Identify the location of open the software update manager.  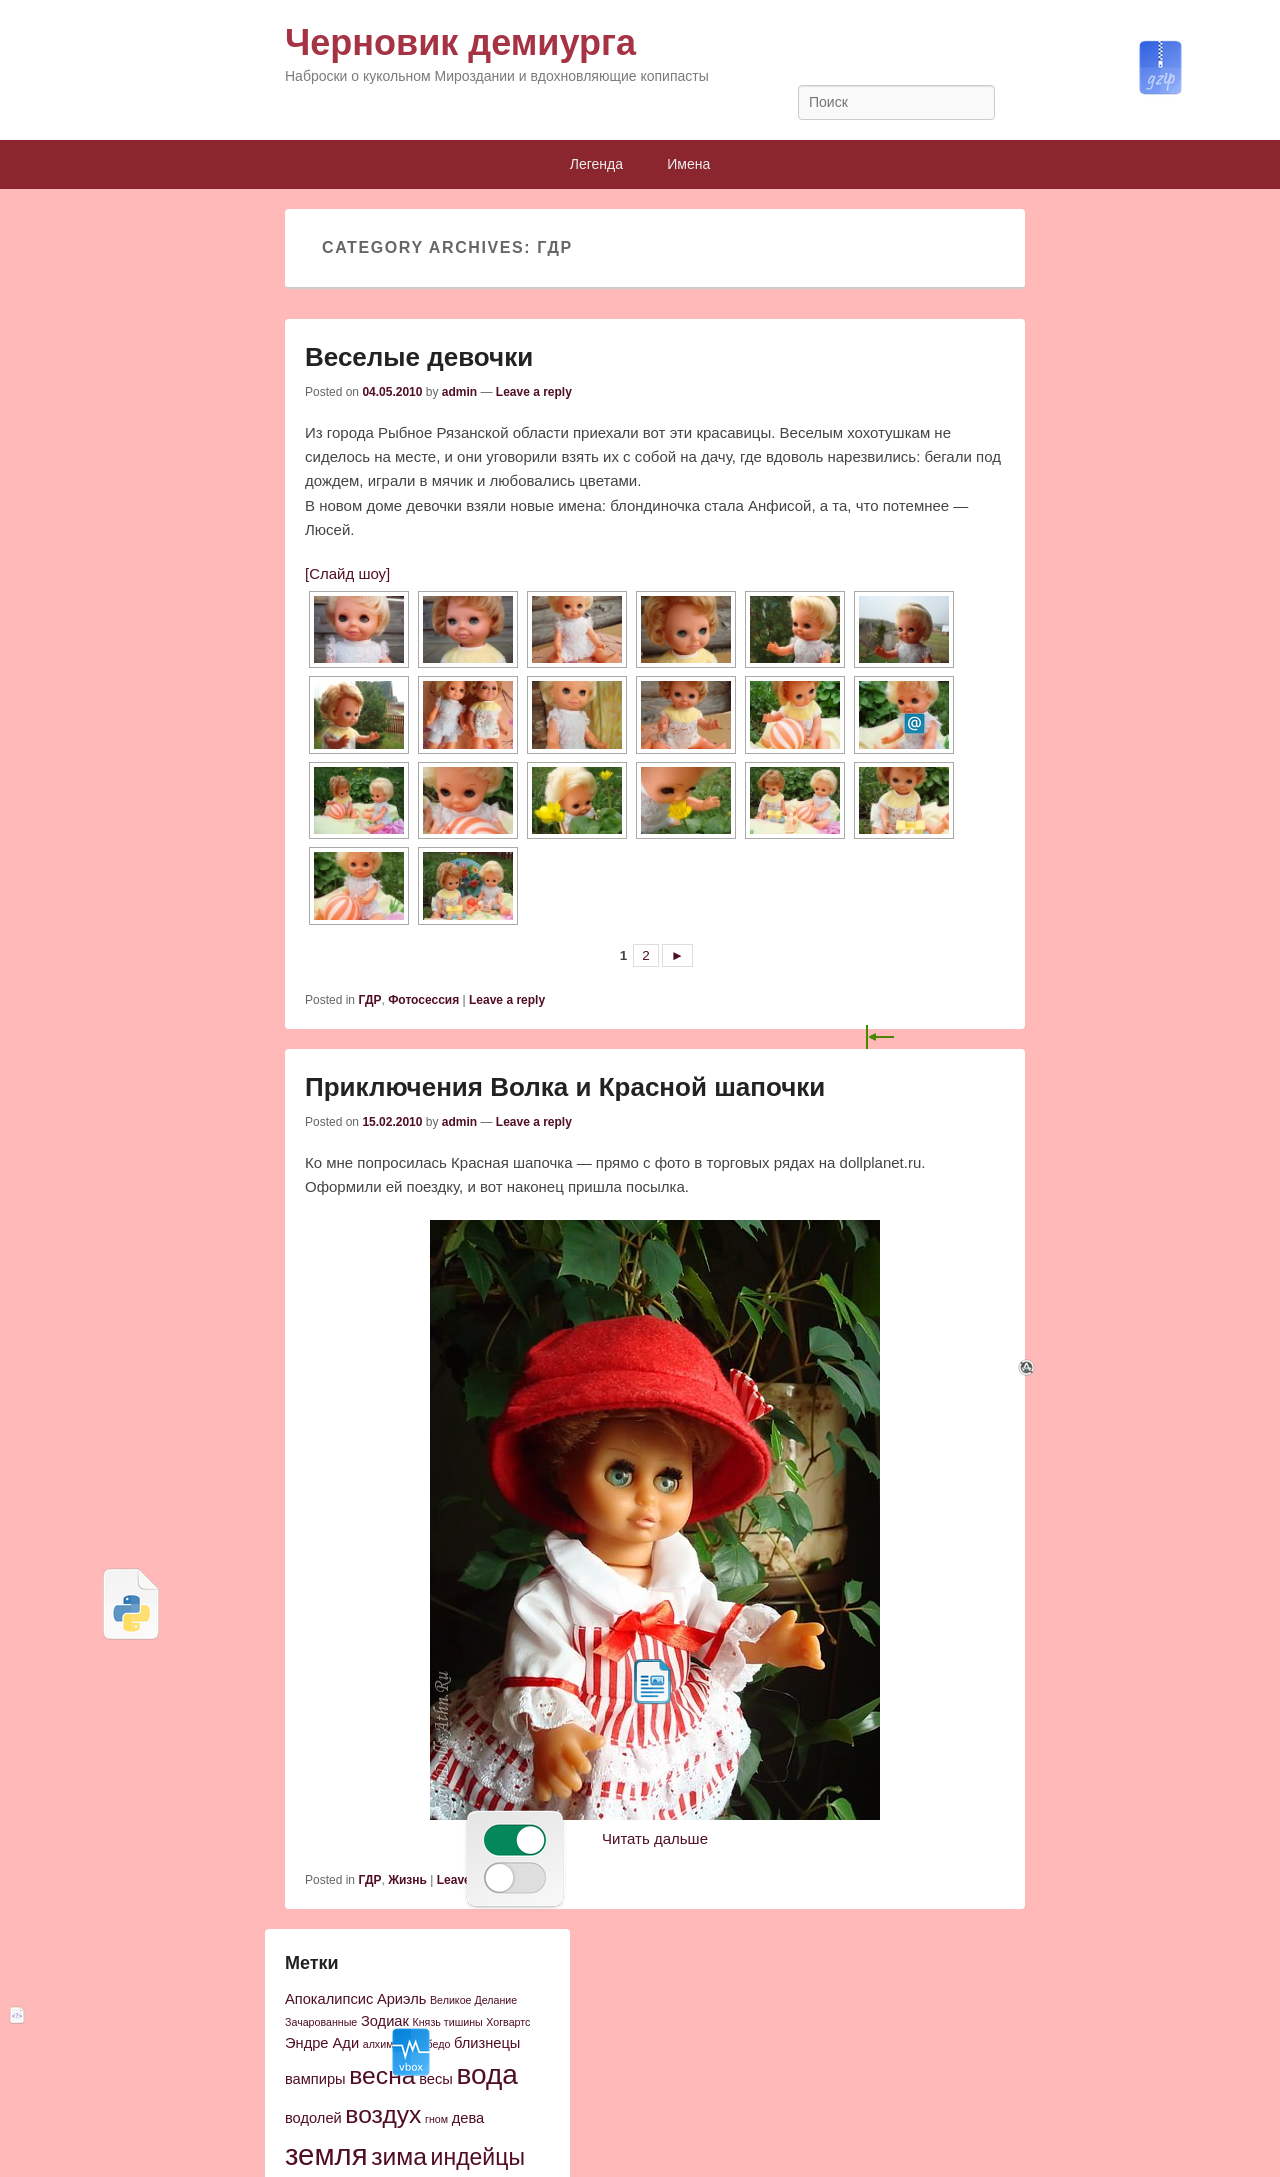
(1026, 1367).